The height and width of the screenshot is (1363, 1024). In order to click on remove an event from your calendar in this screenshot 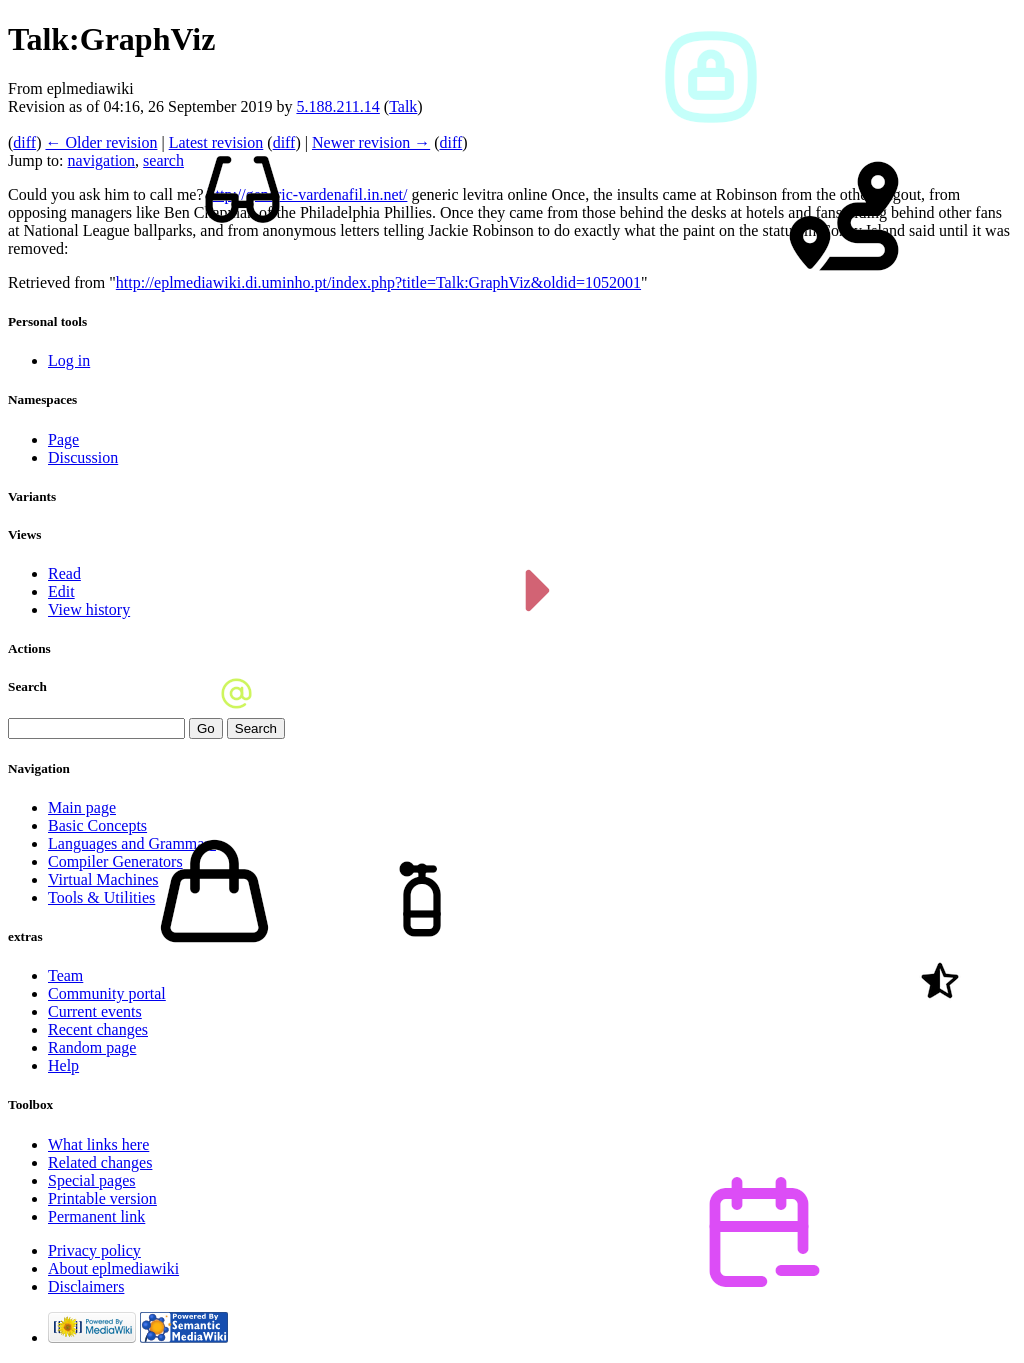, I will do `click(759, 1232)`.